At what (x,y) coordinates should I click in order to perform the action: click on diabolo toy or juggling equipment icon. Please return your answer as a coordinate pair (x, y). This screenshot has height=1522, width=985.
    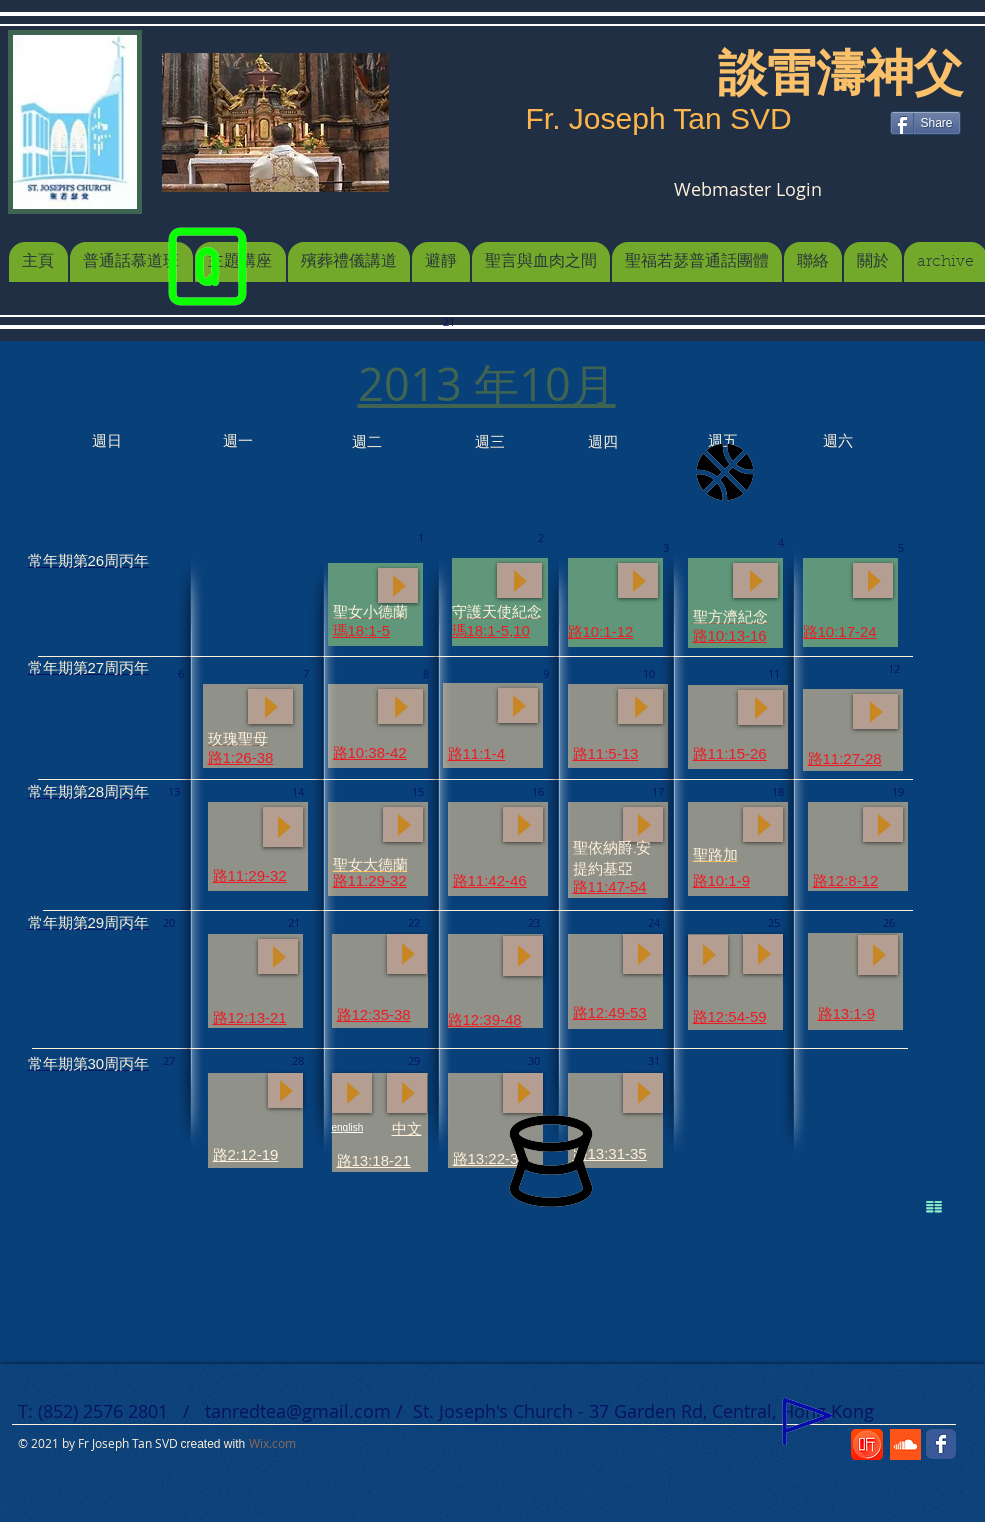
    Looking at the image, I should click on (551, 1161).